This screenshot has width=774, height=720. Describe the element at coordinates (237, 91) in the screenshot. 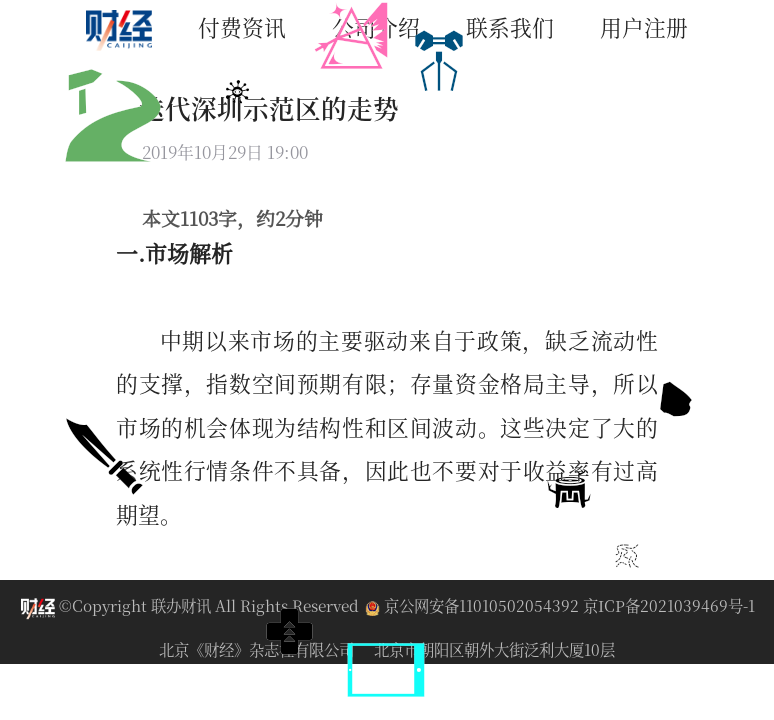

I see `a quirky or playful weather indicator for sunny conditions` at that location.